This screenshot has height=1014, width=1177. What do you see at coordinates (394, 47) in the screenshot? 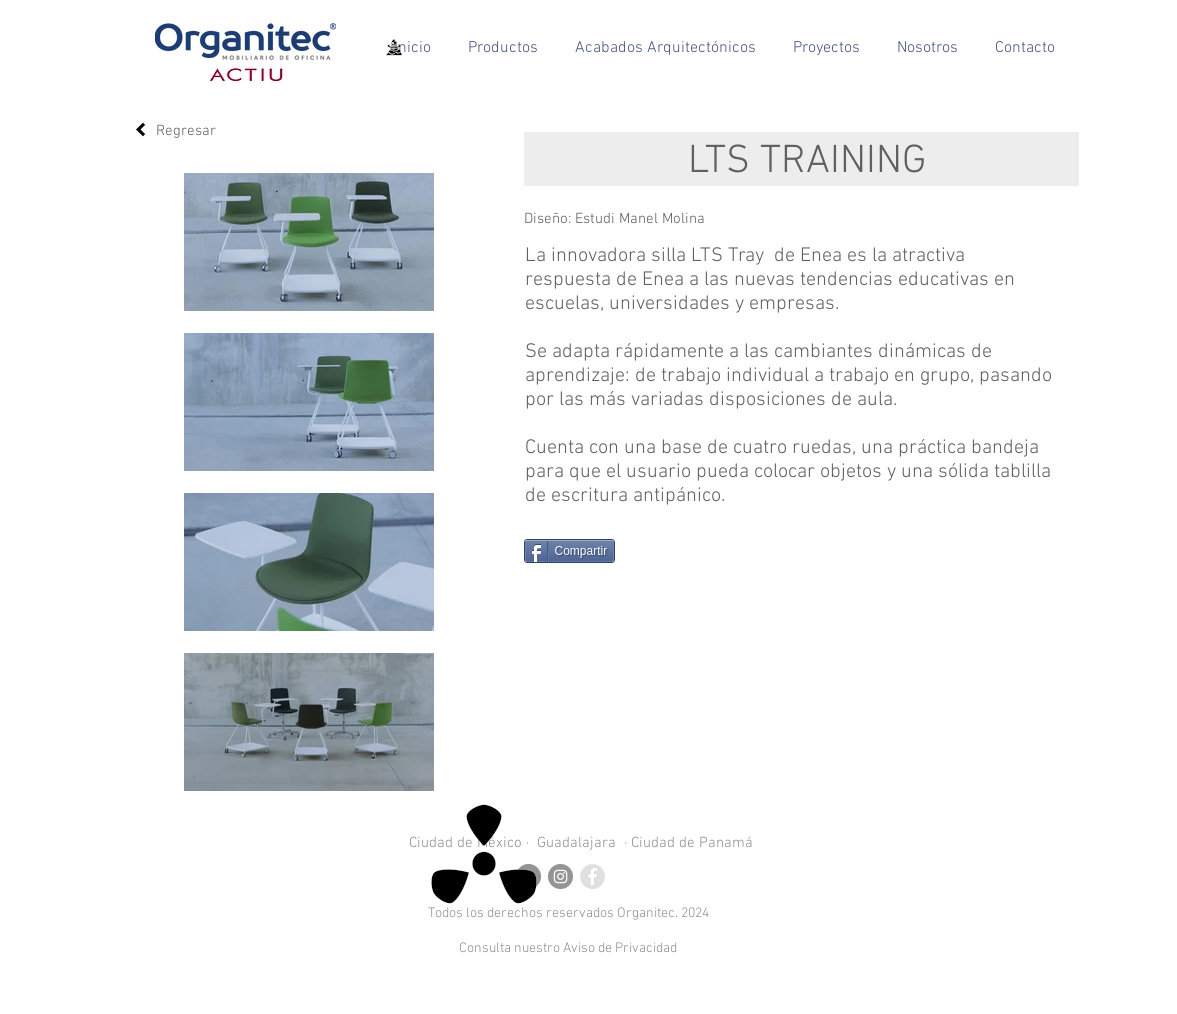
I see `koholint egg icon from the legend of zelda: link's awakening` at bounding box center [394, 47].